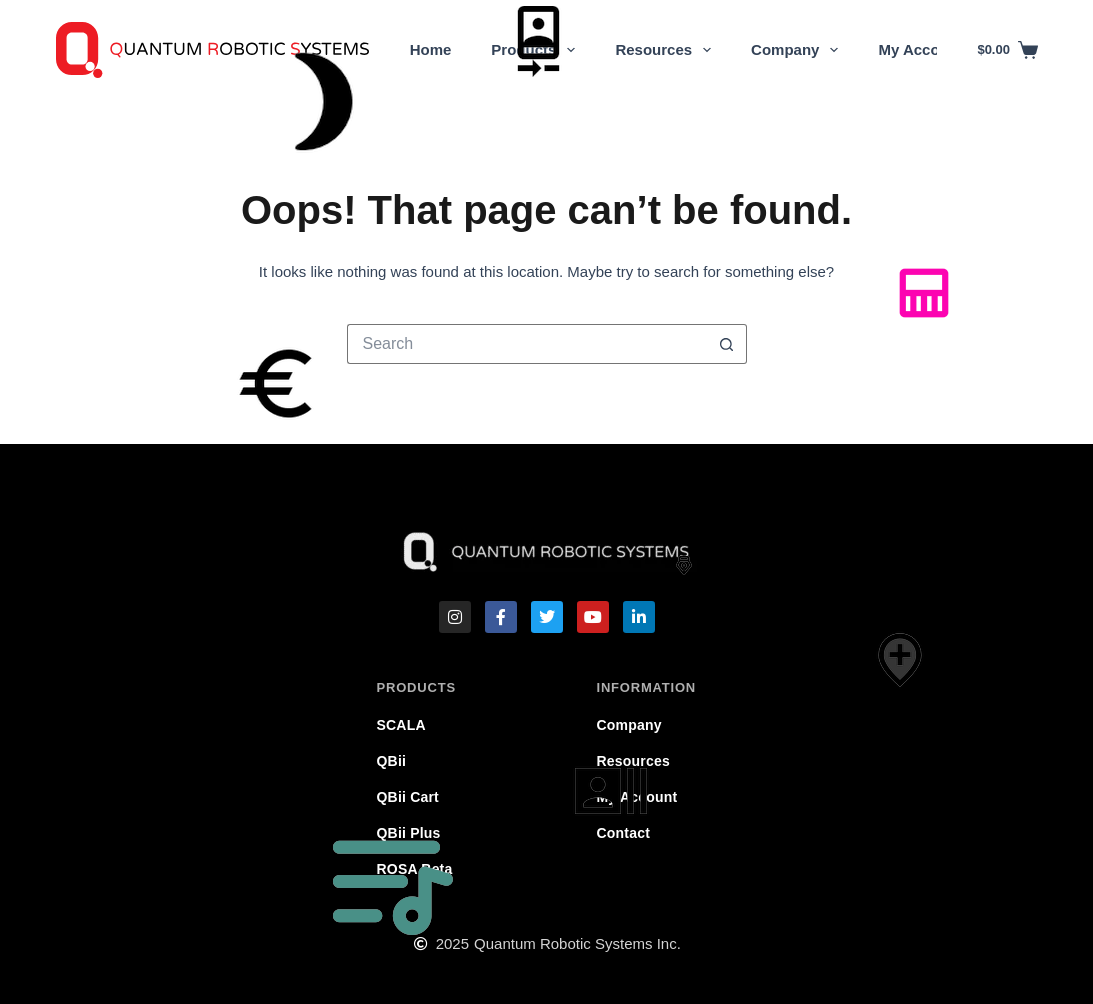  Describe the element at coordinates (684, 565) in the screenshot. I see `access drawing or illustration tools` at that location.